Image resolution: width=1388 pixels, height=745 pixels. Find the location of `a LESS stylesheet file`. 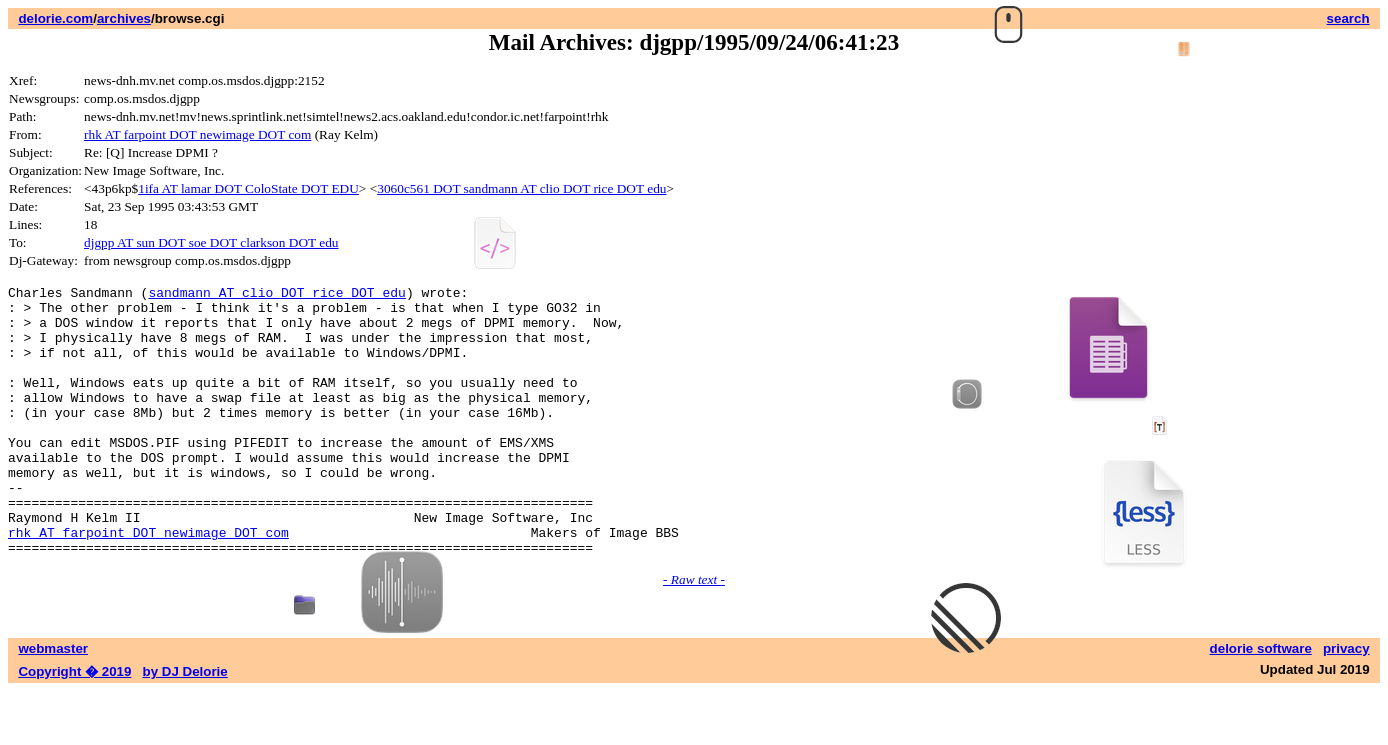

a LESS stylesheet file is located at coordinates (1144, 514).